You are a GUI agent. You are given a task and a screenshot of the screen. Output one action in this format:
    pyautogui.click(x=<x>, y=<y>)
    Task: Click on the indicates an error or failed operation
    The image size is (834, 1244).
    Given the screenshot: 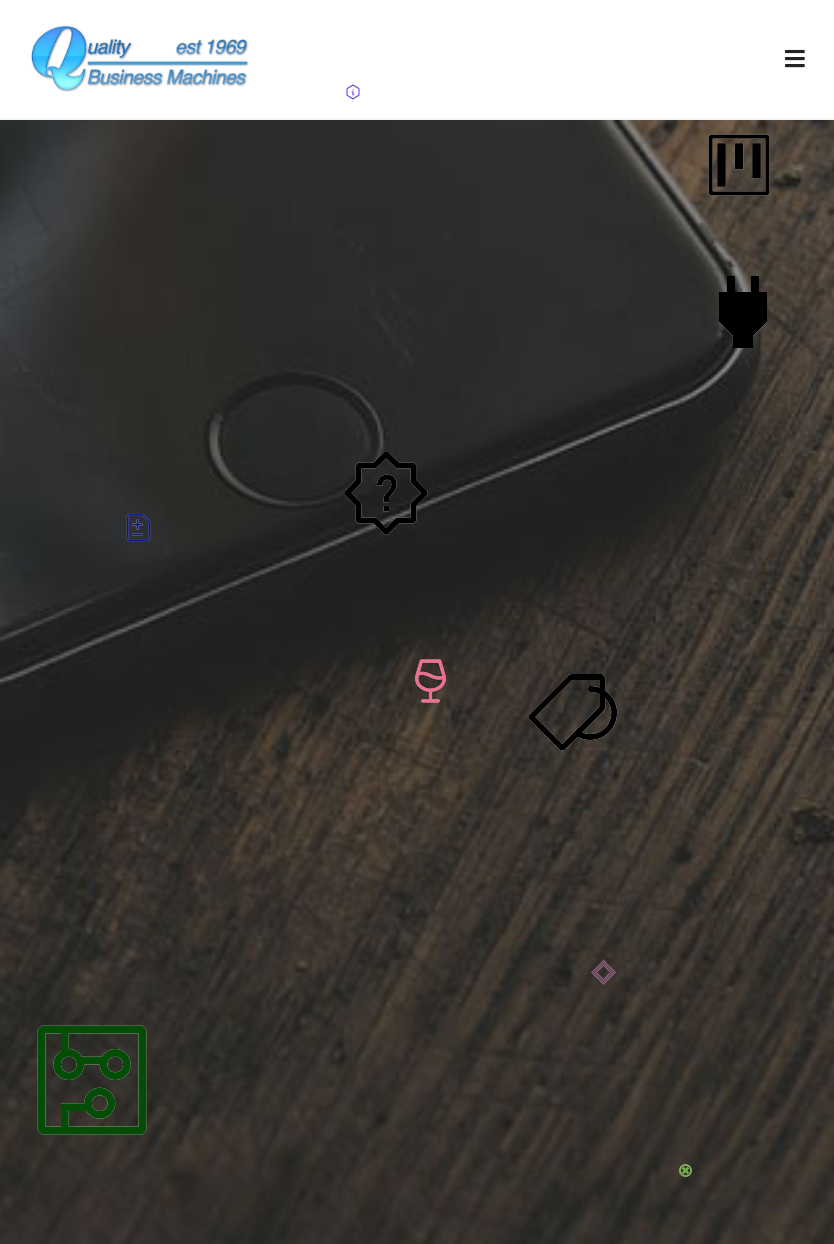 What is the action you would take?
    pyautogui.click(x=685, y=1170)
    